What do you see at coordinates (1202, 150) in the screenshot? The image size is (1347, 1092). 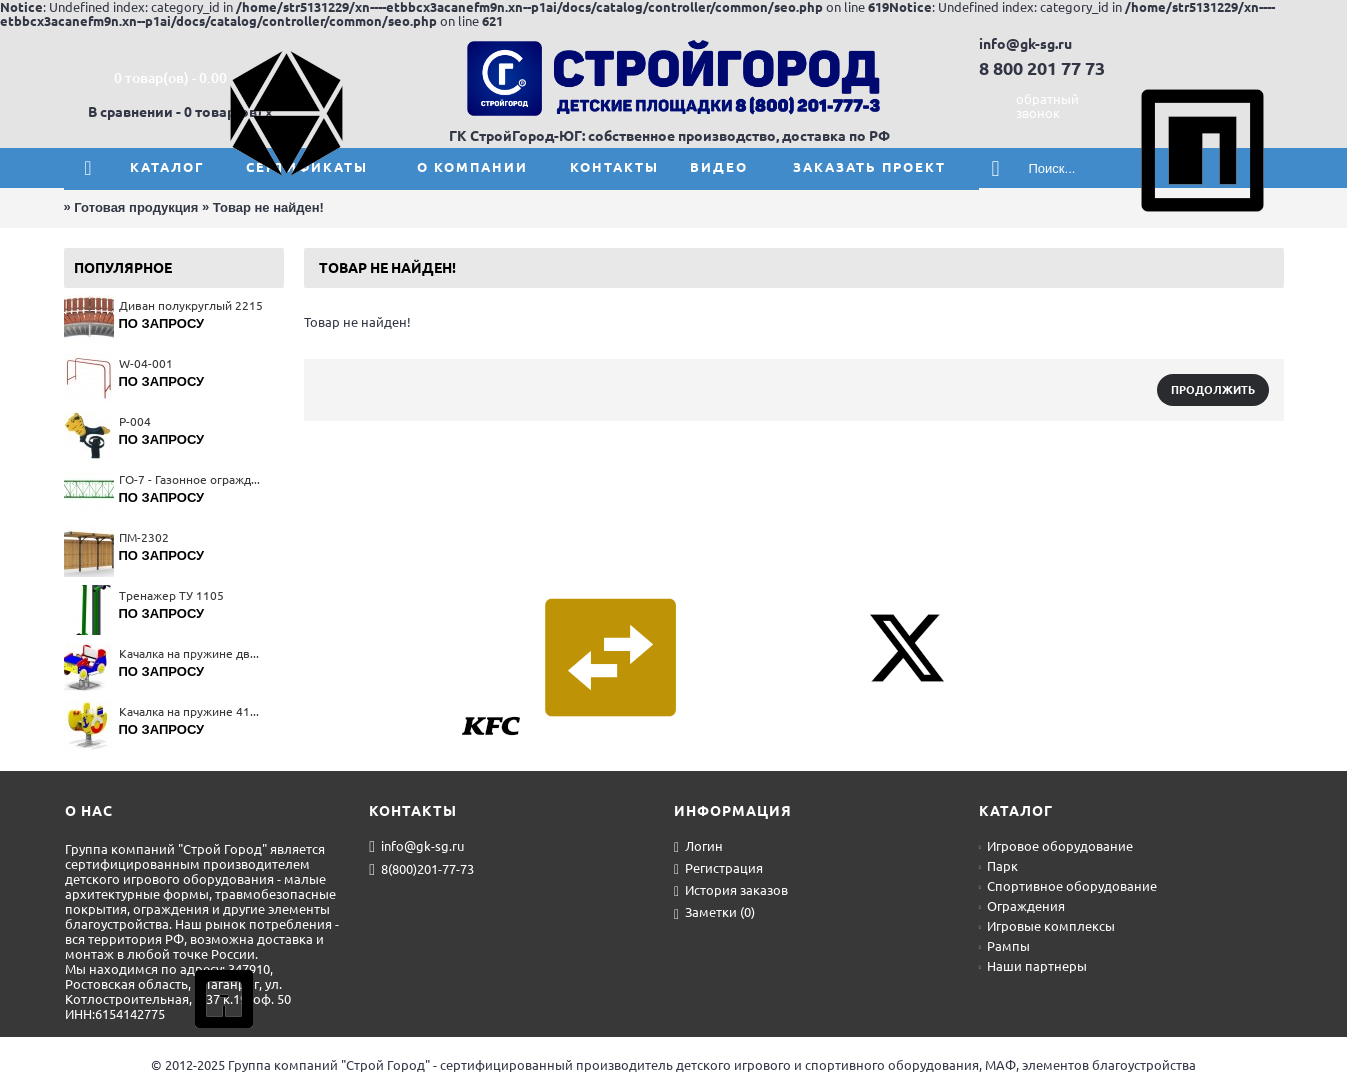 I see `npm package registry logo` at bounding box center [1202, 150].